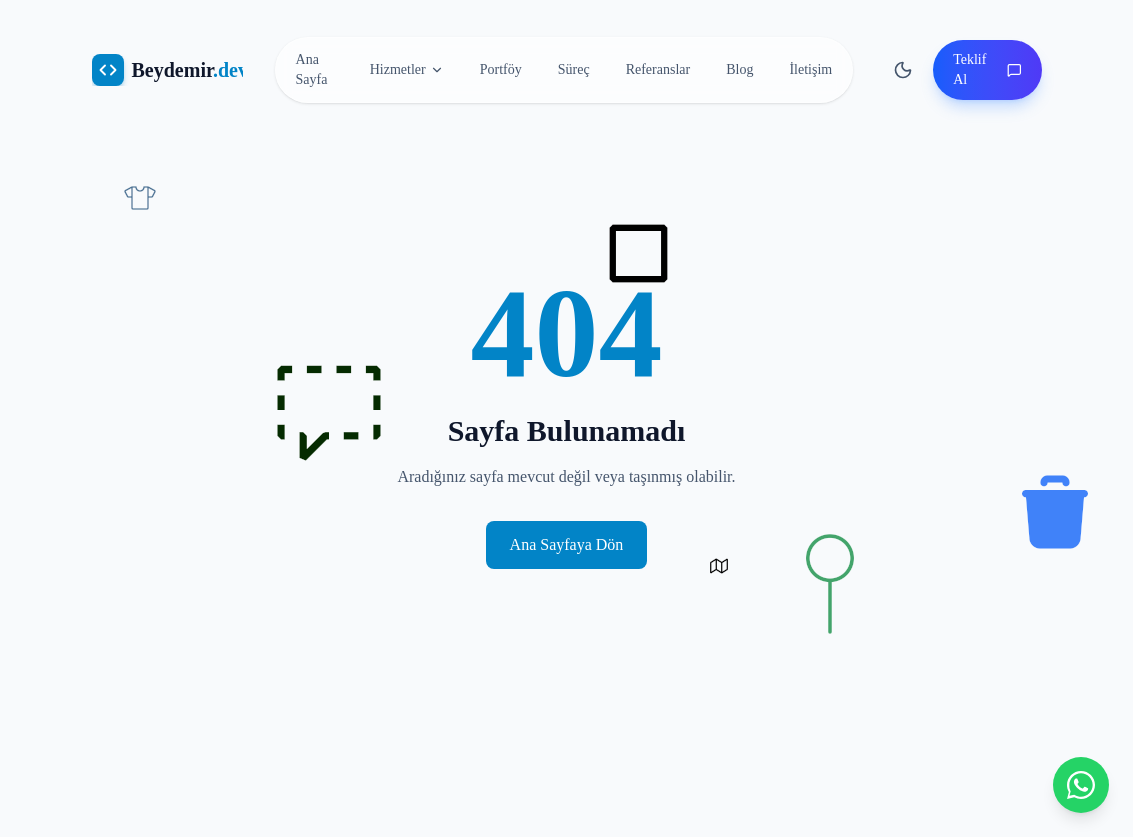  I want to click on stop or halt a running process, so click(638, 253).